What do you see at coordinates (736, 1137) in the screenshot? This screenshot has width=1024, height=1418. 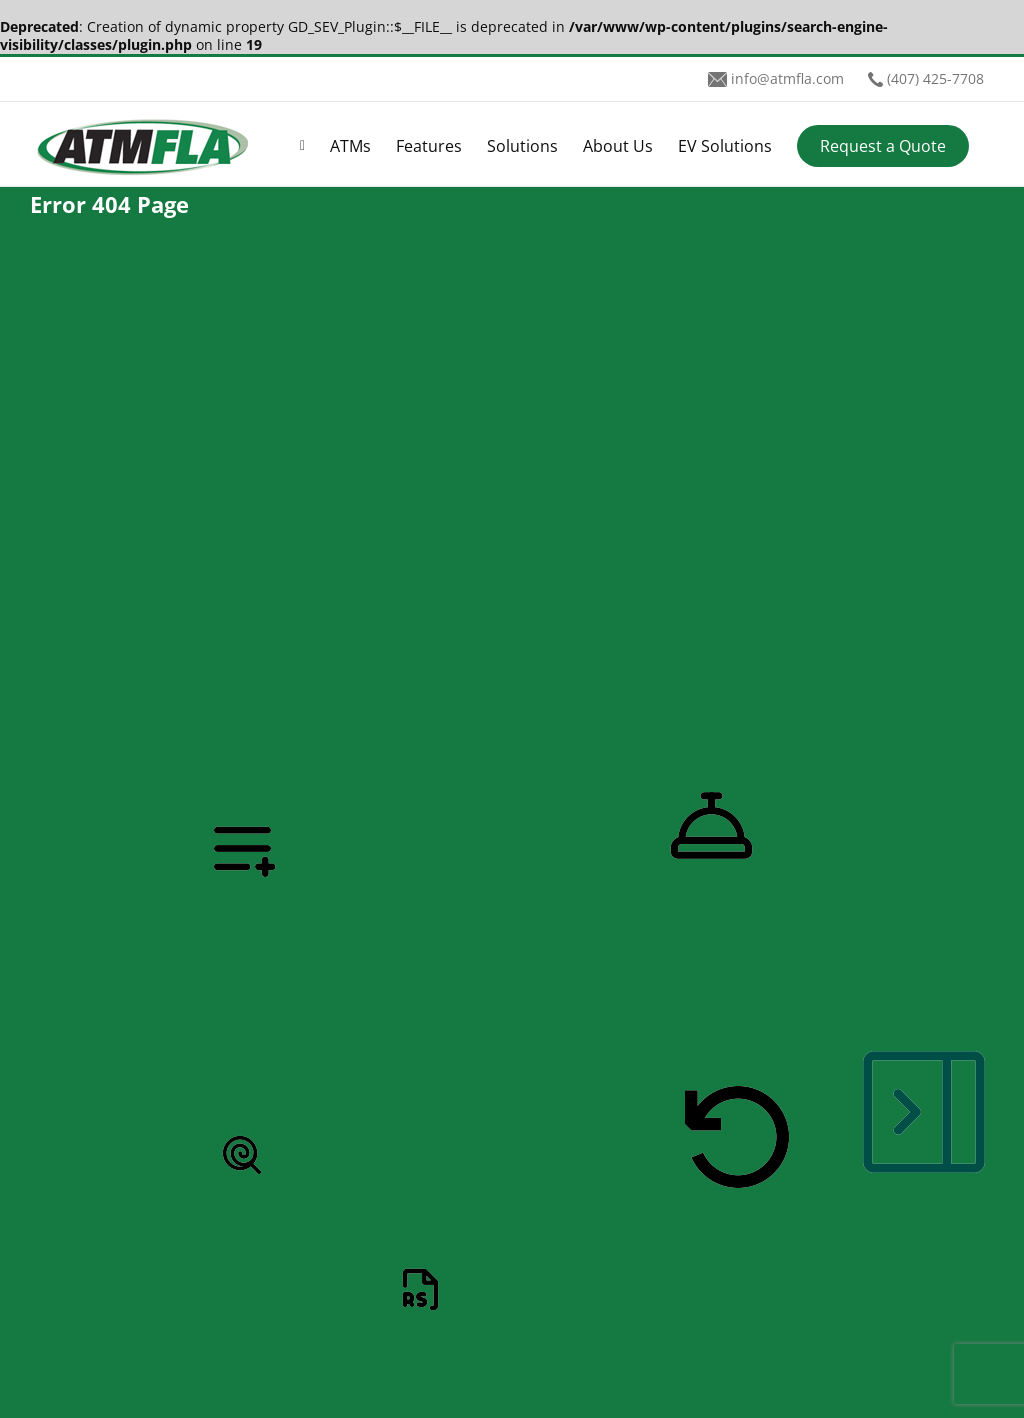 I see `restart the debugging session` at bounding box center [736, 1137].